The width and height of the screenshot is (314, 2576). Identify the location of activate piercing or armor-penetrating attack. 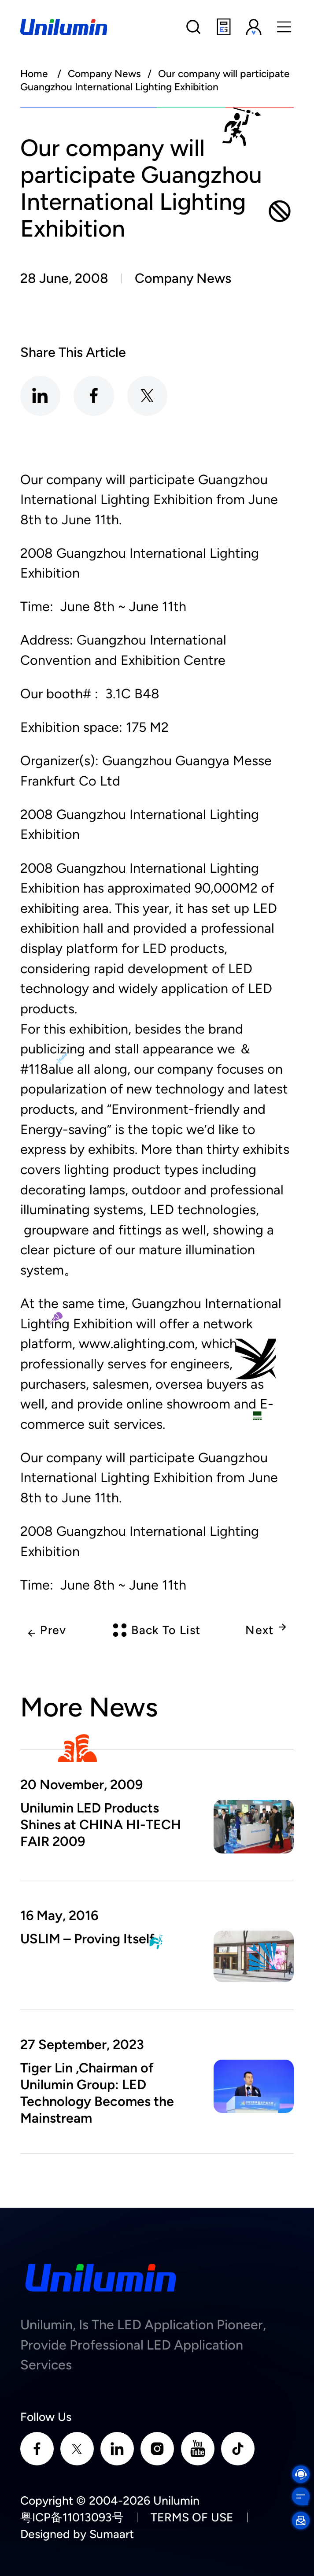
(262, 1957).